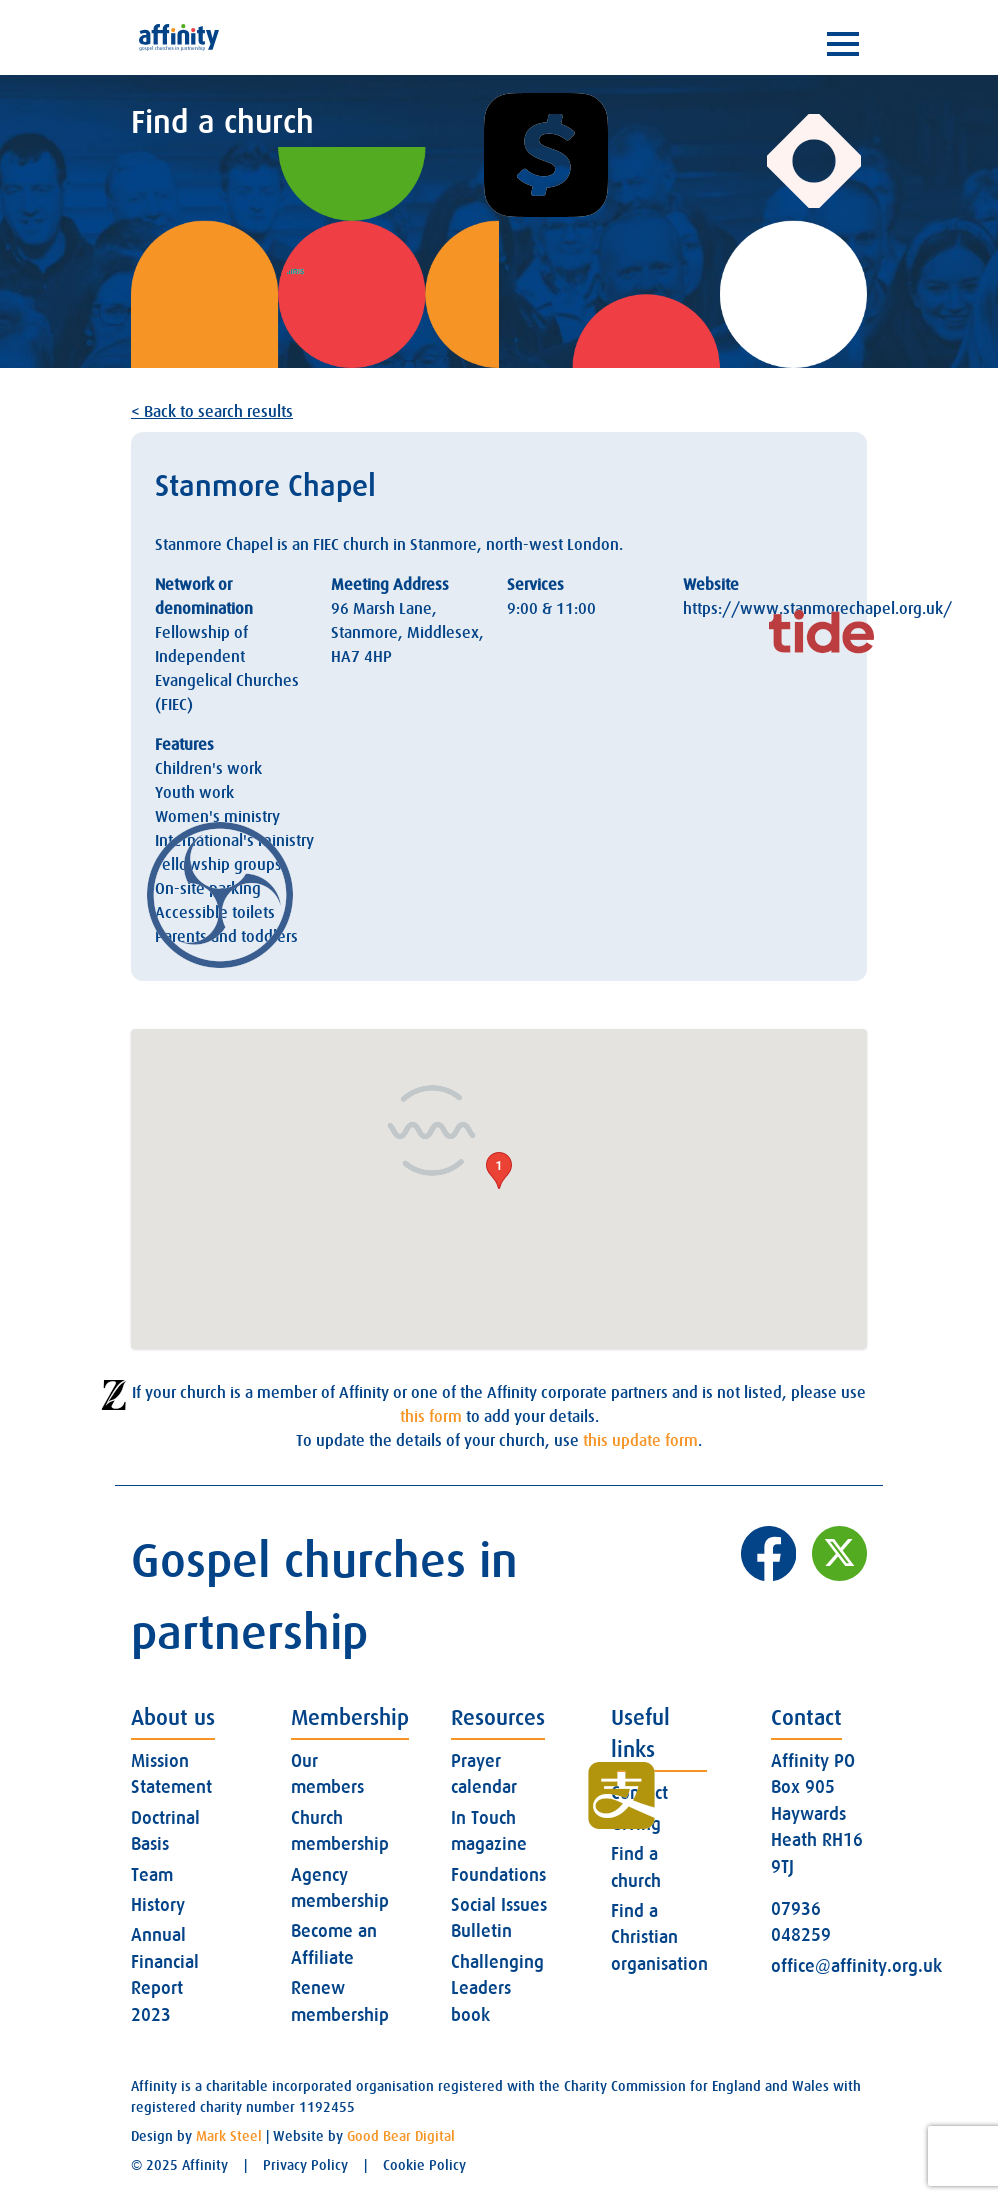 The width and height of the screenshot is (998, 2200). Describe the element at coordinates (814, 161) in the screenshot. I see `cloudsmith logo` at that location.